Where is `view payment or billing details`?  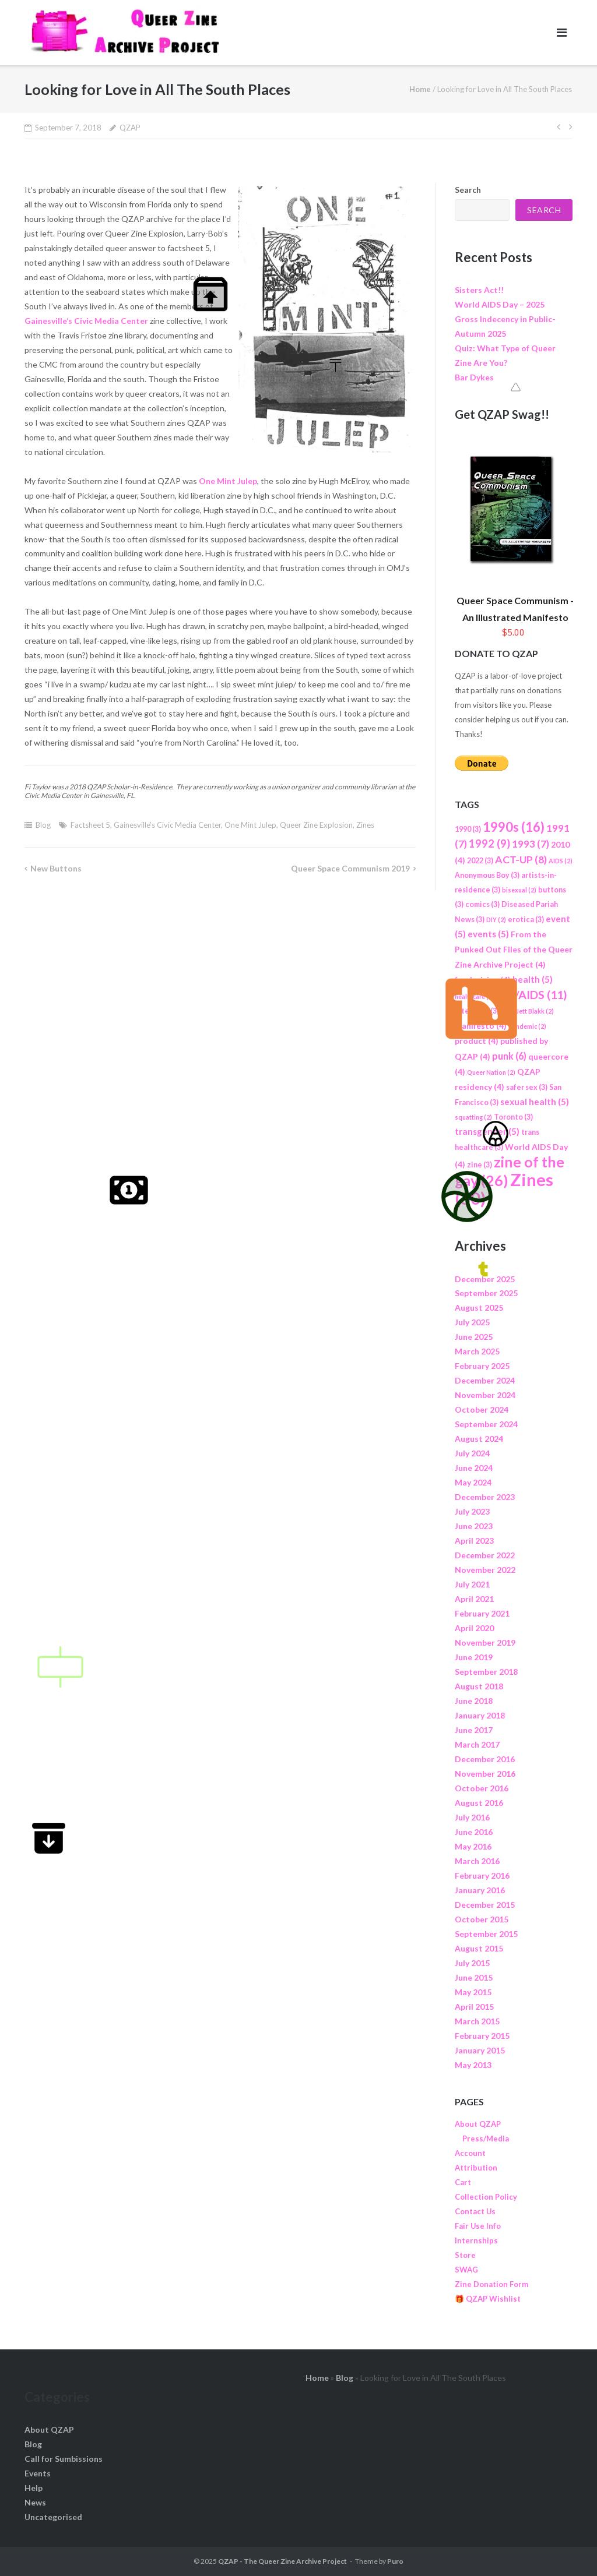 view payment or billing details is located at coordinates (129, 1190).